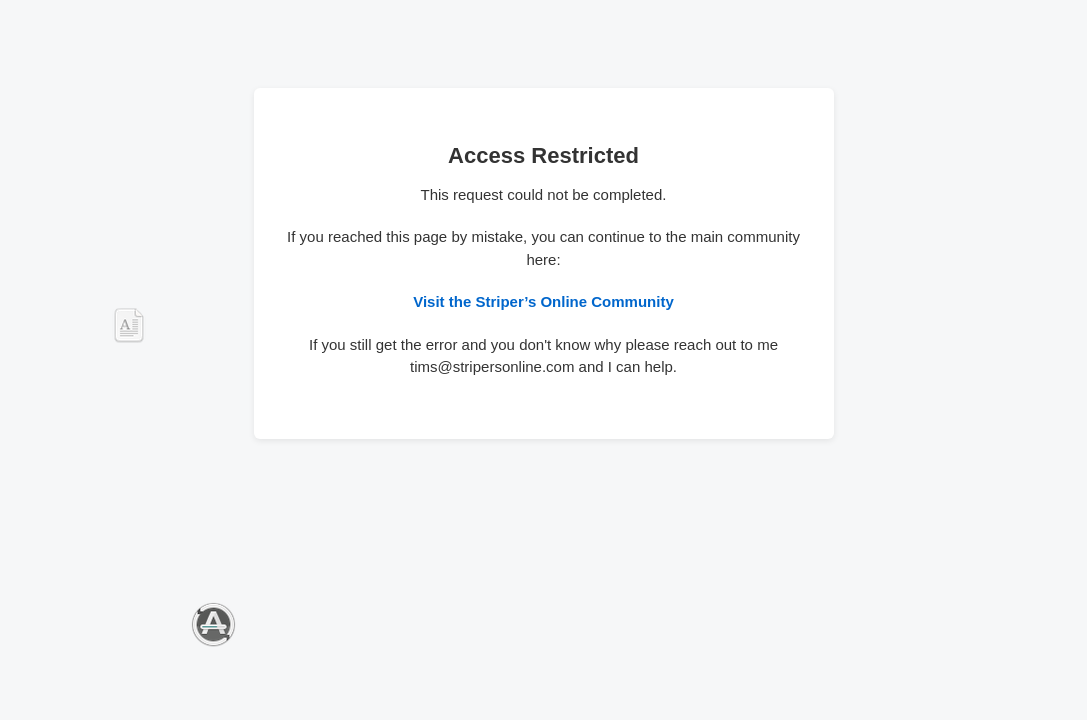  I want to click on open a rich text document, so click(129, 325).